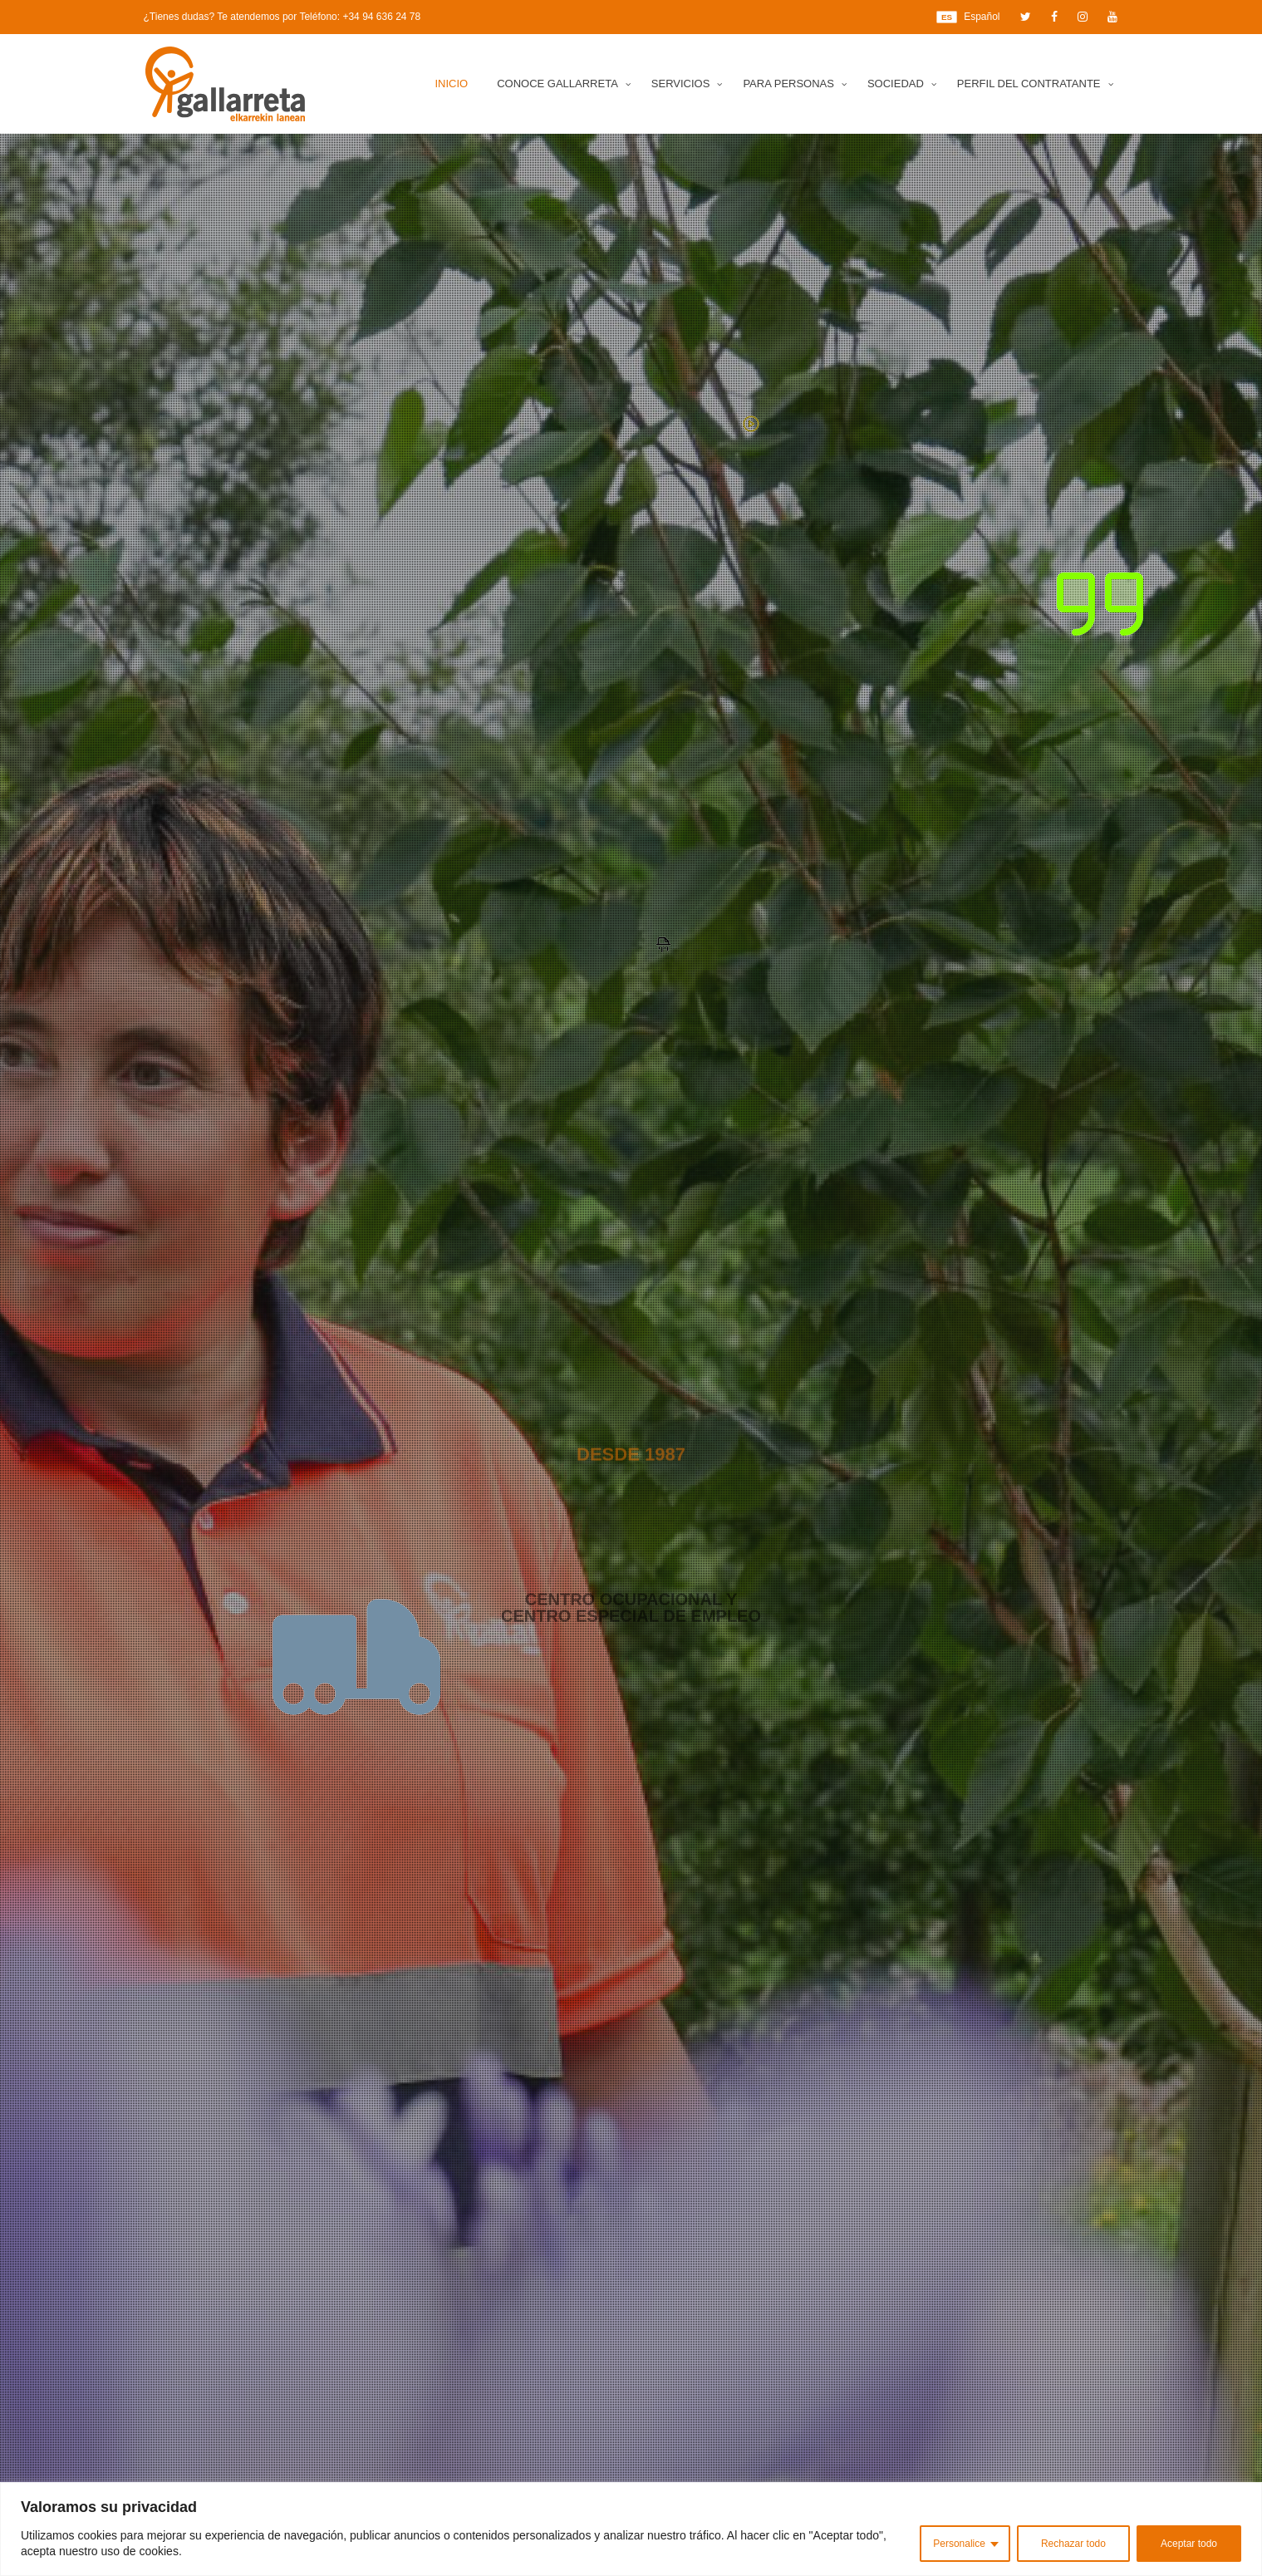  What do you see at coordinates (663, 944) in the screenshot?
I see `permanently delete a file` at bounding box center [663, 944].